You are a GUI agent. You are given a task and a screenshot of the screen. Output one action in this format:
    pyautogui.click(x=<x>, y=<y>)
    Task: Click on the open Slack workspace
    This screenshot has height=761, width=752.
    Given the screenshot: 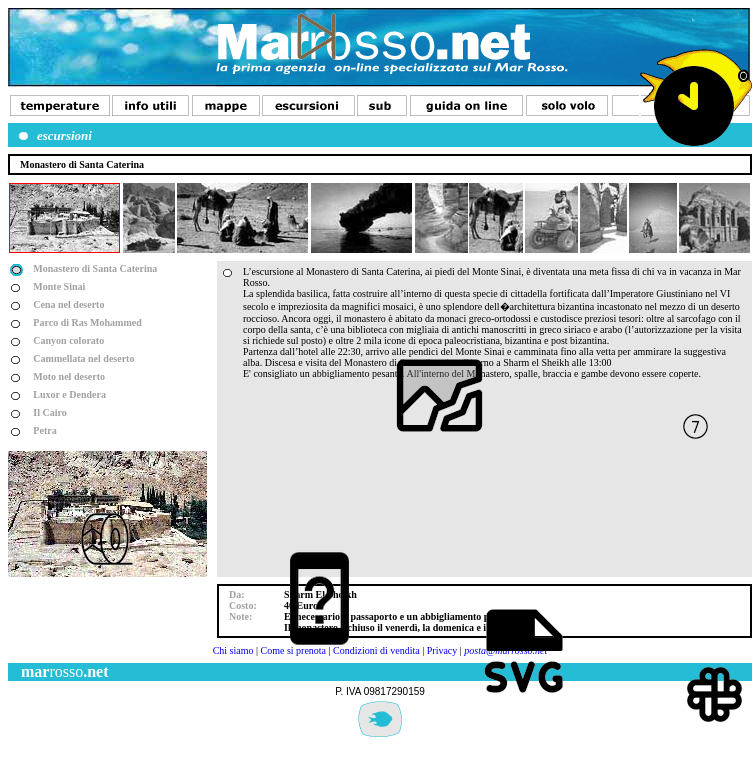 What is the action you would take?
    pyautogui.click(x=714, y=694)
    